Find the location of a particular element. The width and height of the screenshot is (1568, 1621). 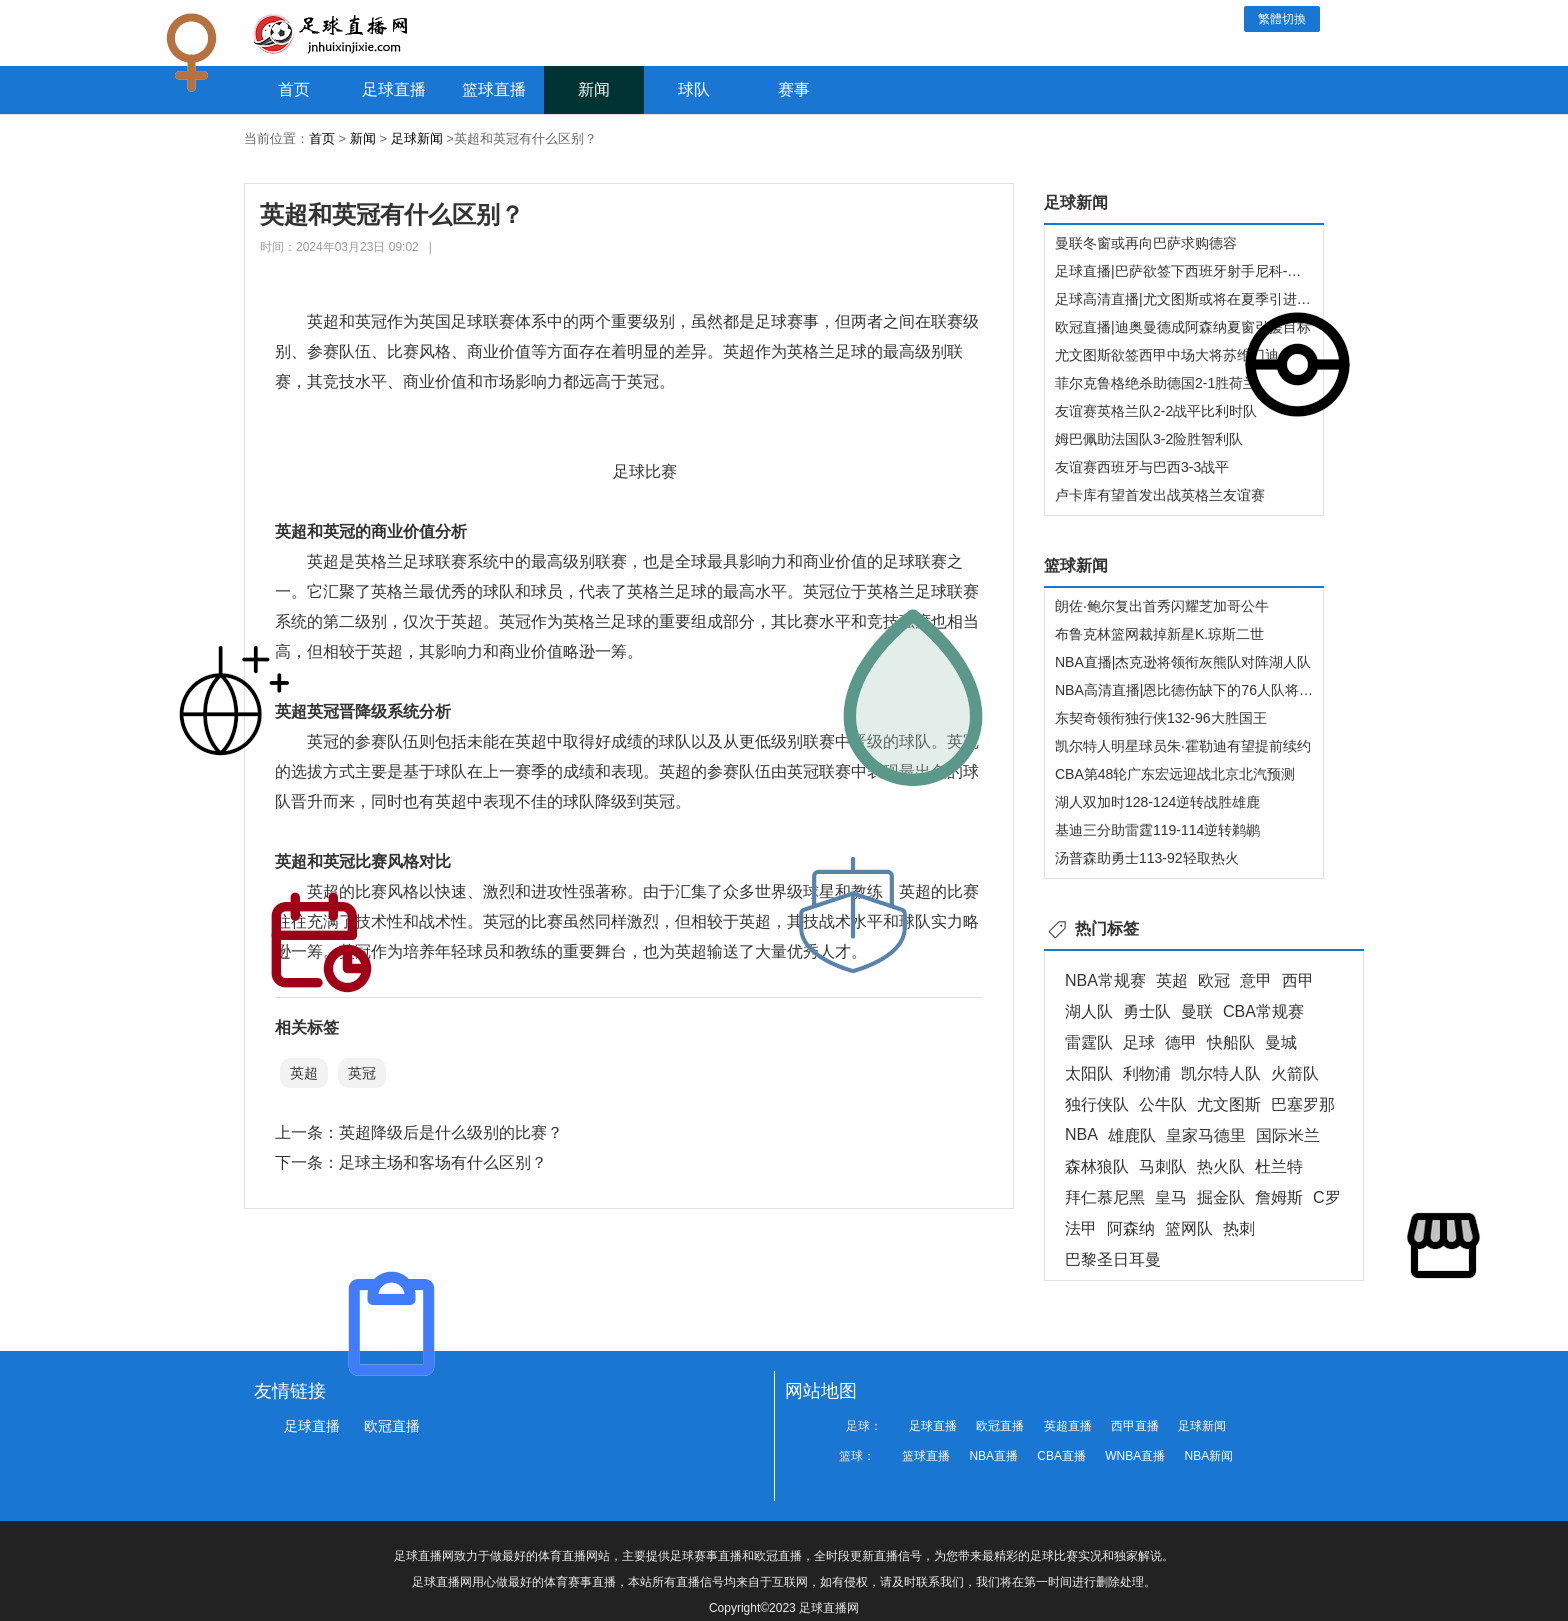

indicates female gender option is located at coordinates (191, 50).